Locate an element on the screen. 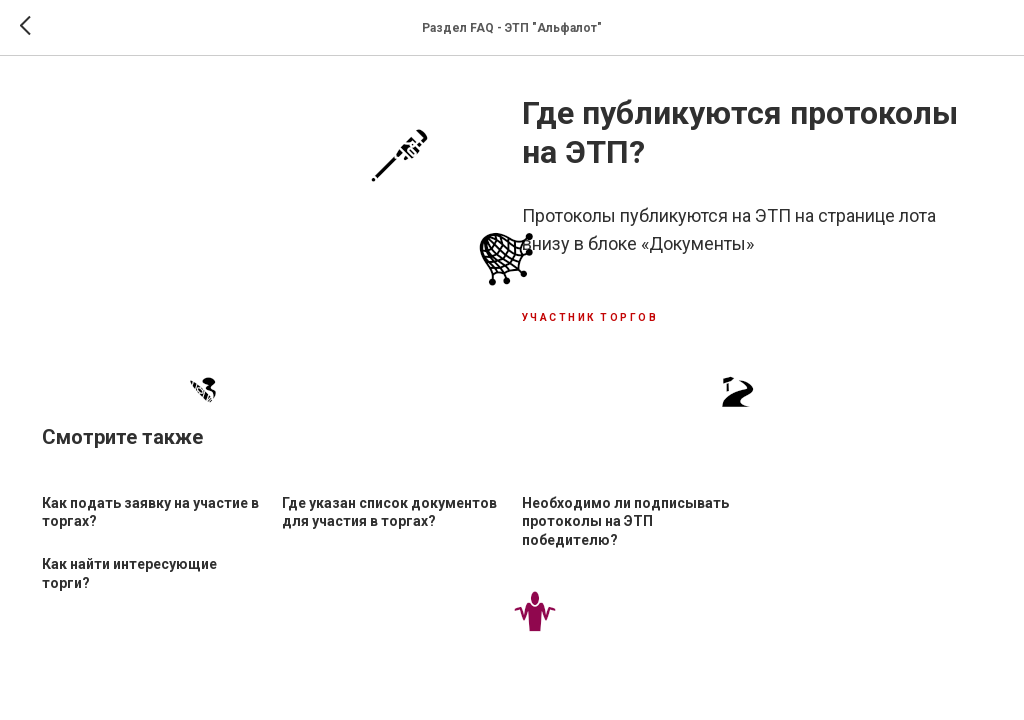 The height and width of the screenshot is (720, 1024). fishing net tool or equipment in a game is located at coordinates (506, 259).